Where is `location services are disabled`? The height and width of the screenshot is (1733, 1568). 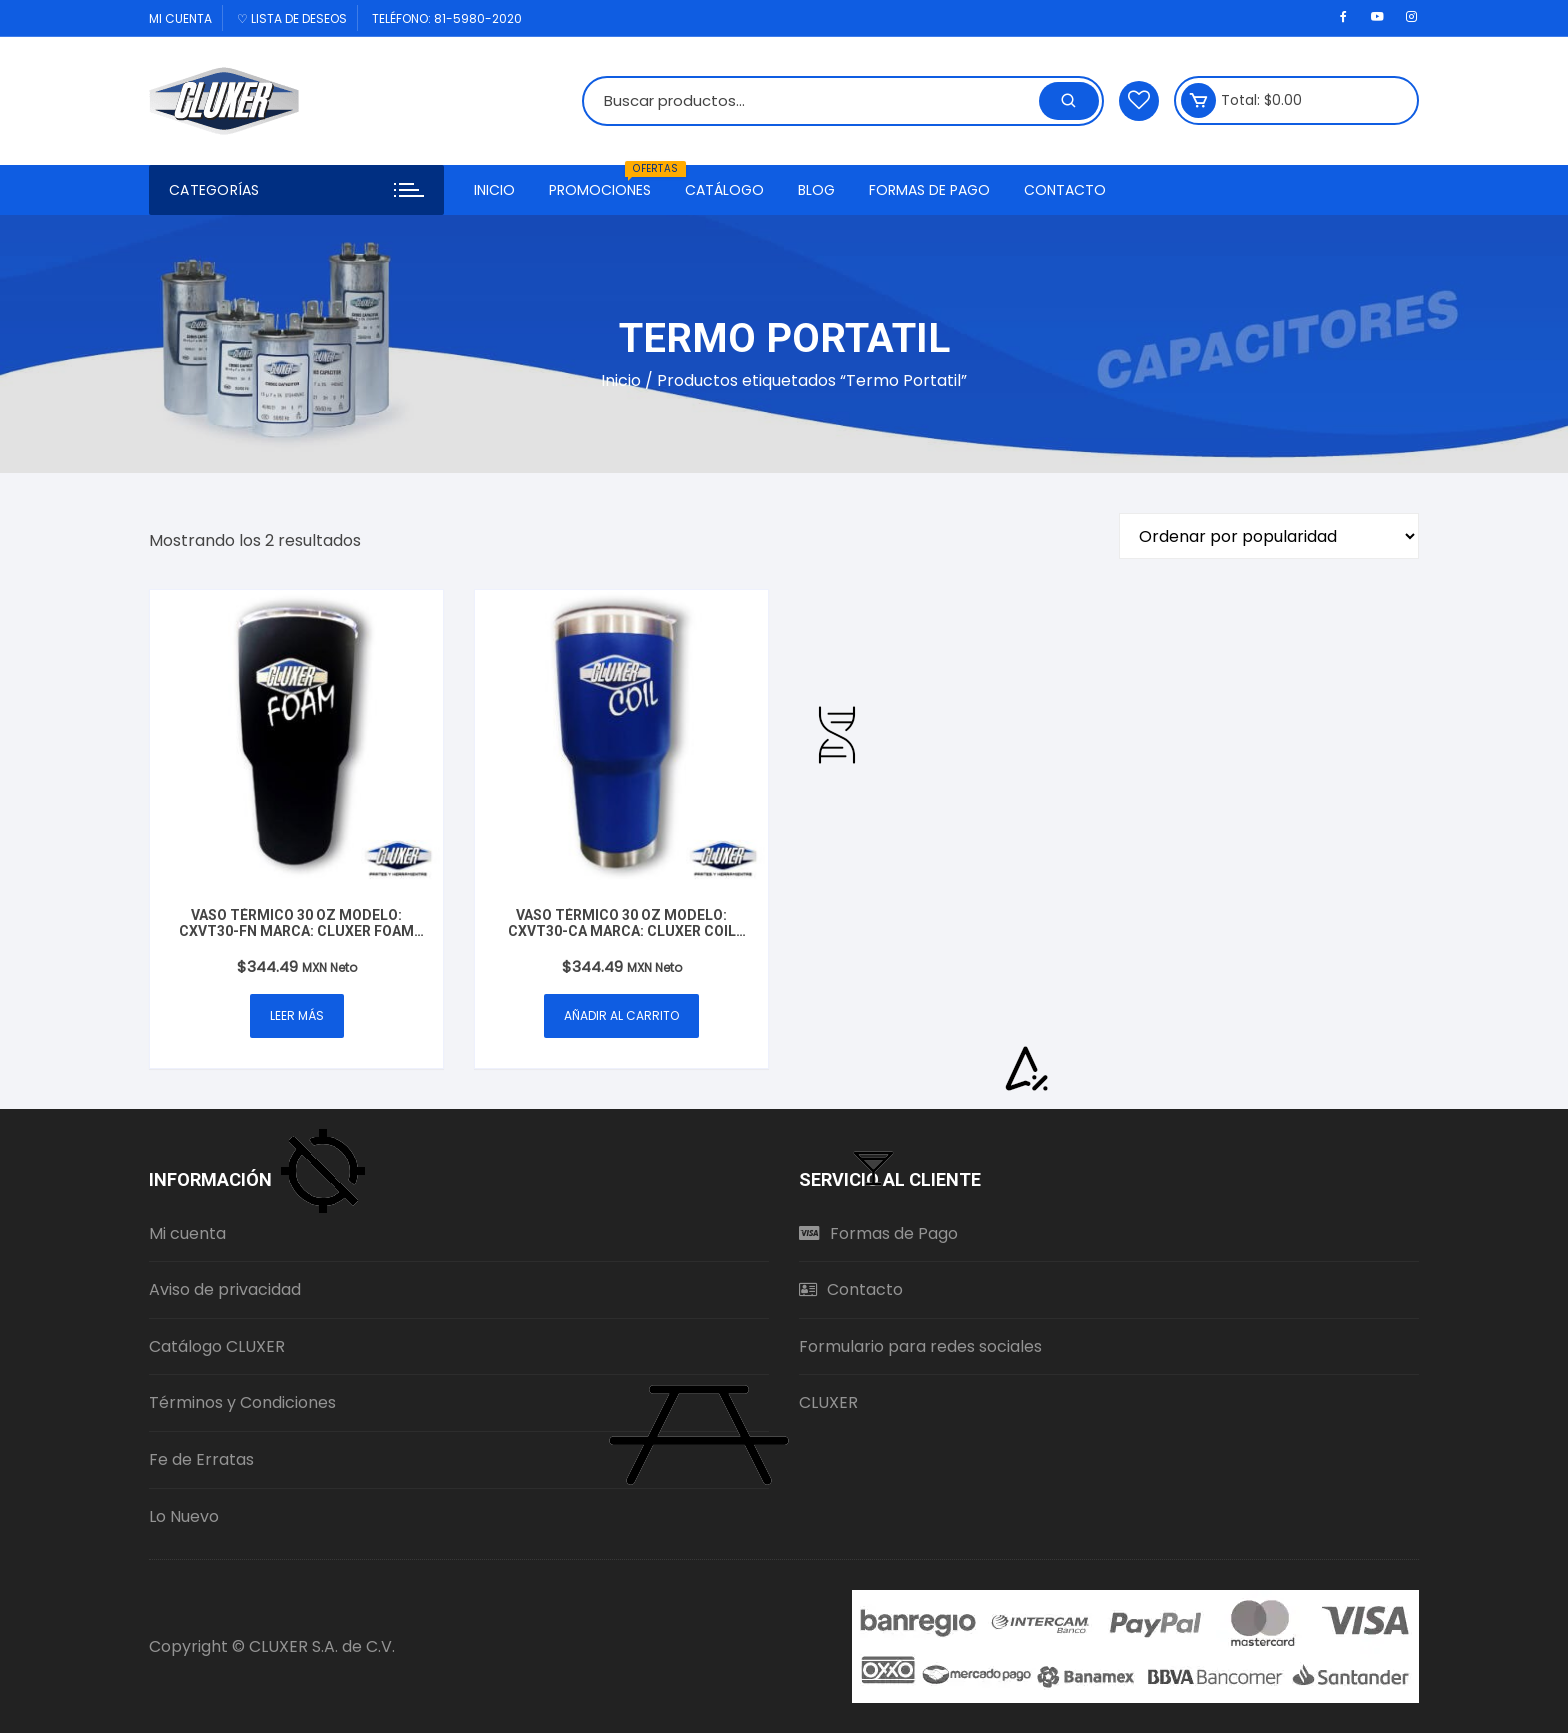
location services are disabled is located at coordinates (323, 1171).